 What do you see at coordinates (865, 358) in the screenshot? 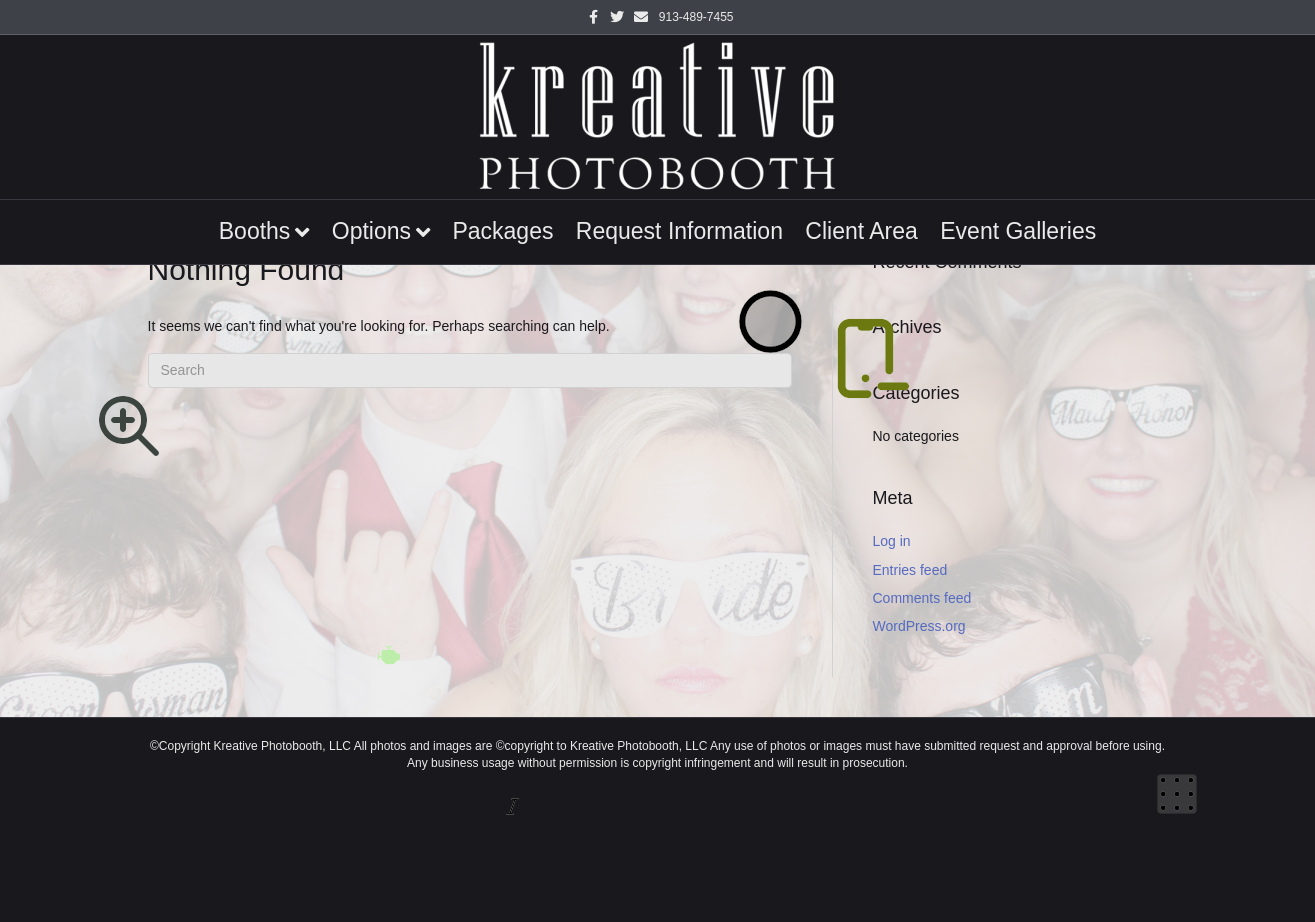
I see `remove a mobile device from your account` at bounding box center [865, 358].